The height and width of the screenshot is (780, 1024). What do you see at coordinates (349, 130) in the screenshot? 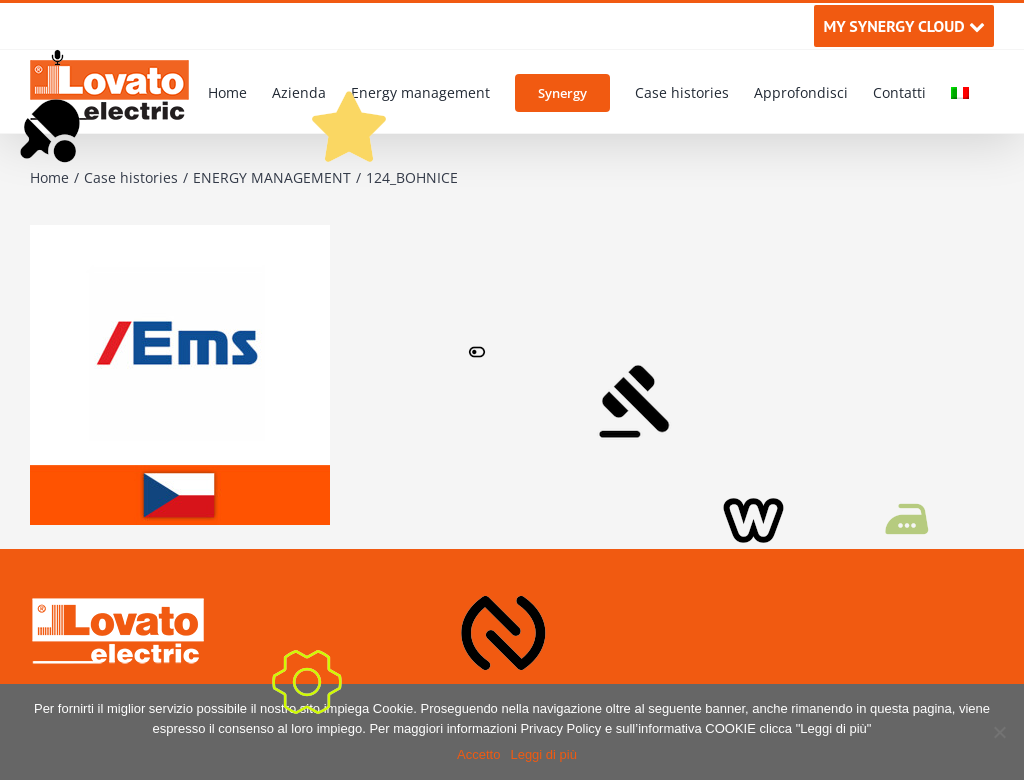
I see `mark item as favorite` at bounding box center [349, 130].